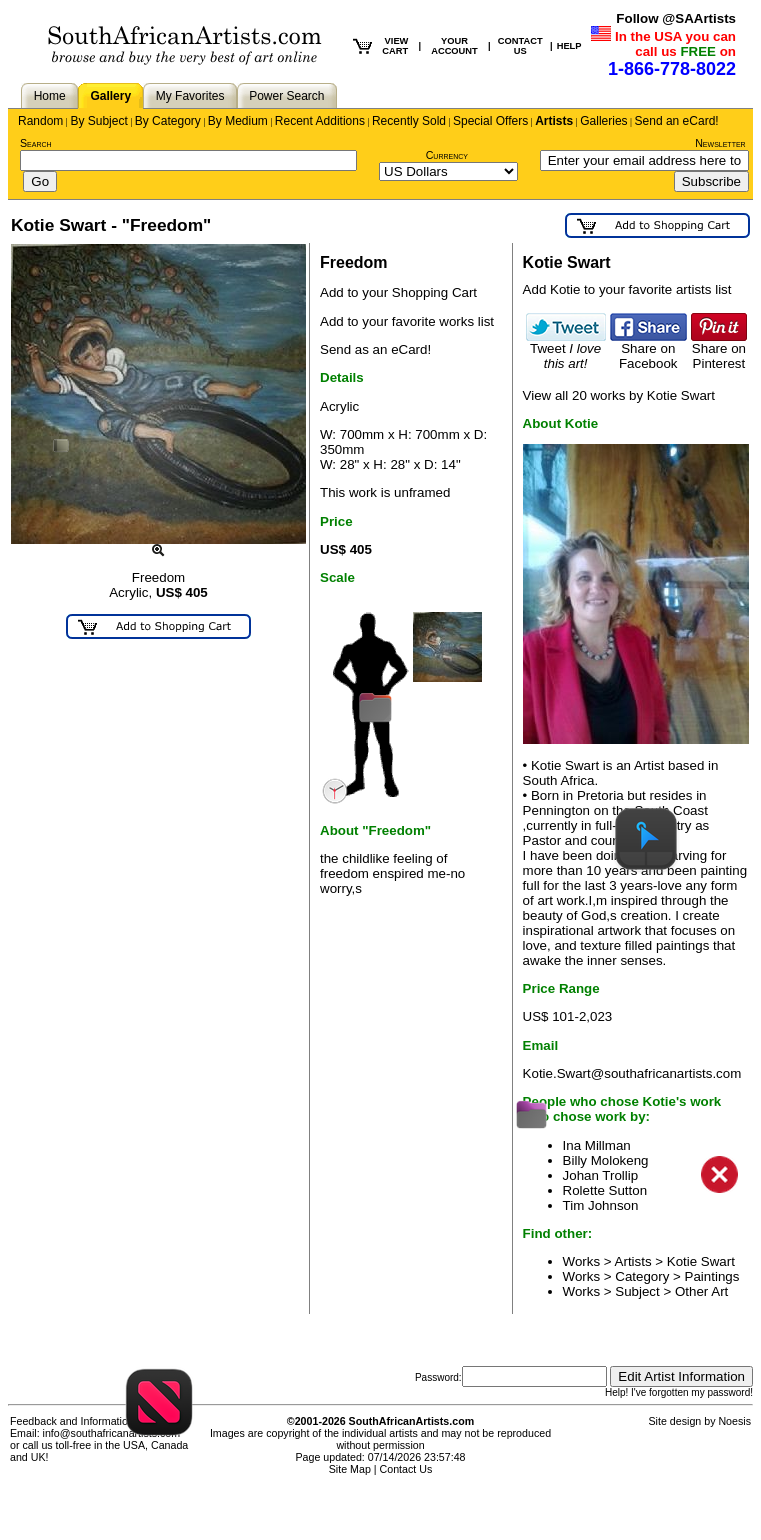 This screenshot has width=761, height=1540. Describe the element at coordinates (335, 791) in the screenshot. I see `access recently opened files or folders` at that location.